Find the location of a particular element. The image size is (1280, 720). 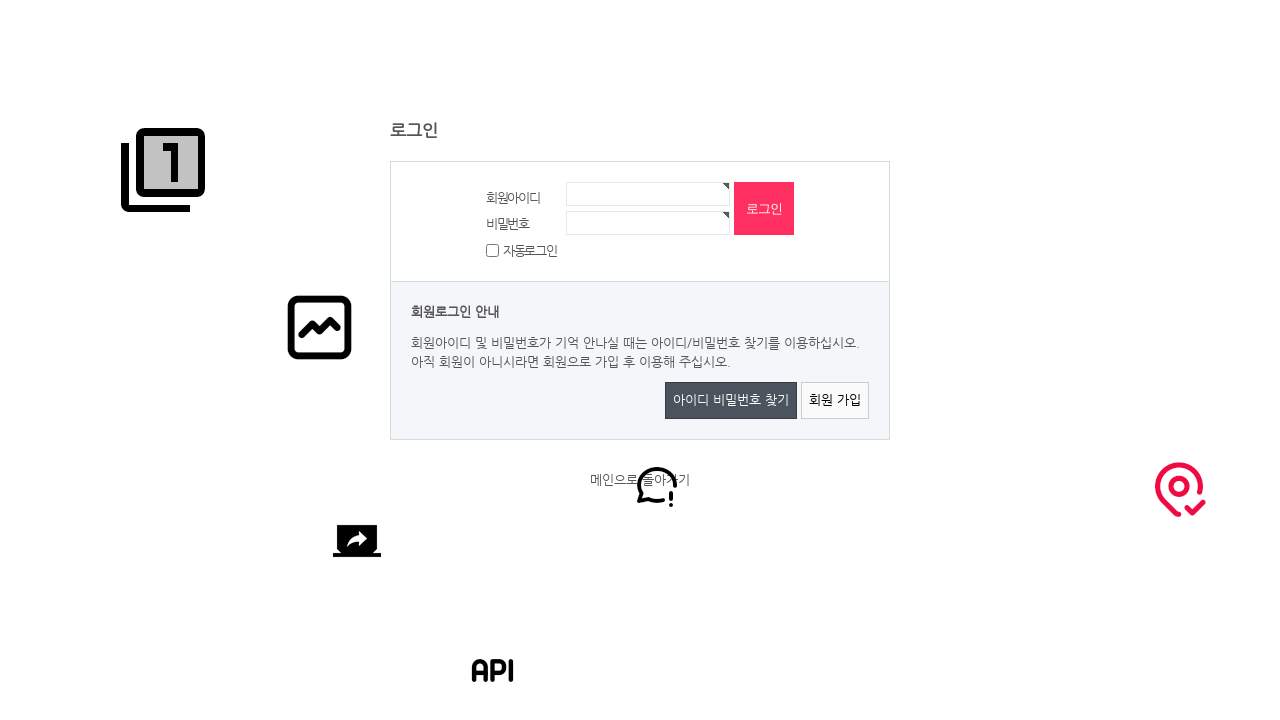

indicates an urgent or important message is located at coordinates (657, 485).